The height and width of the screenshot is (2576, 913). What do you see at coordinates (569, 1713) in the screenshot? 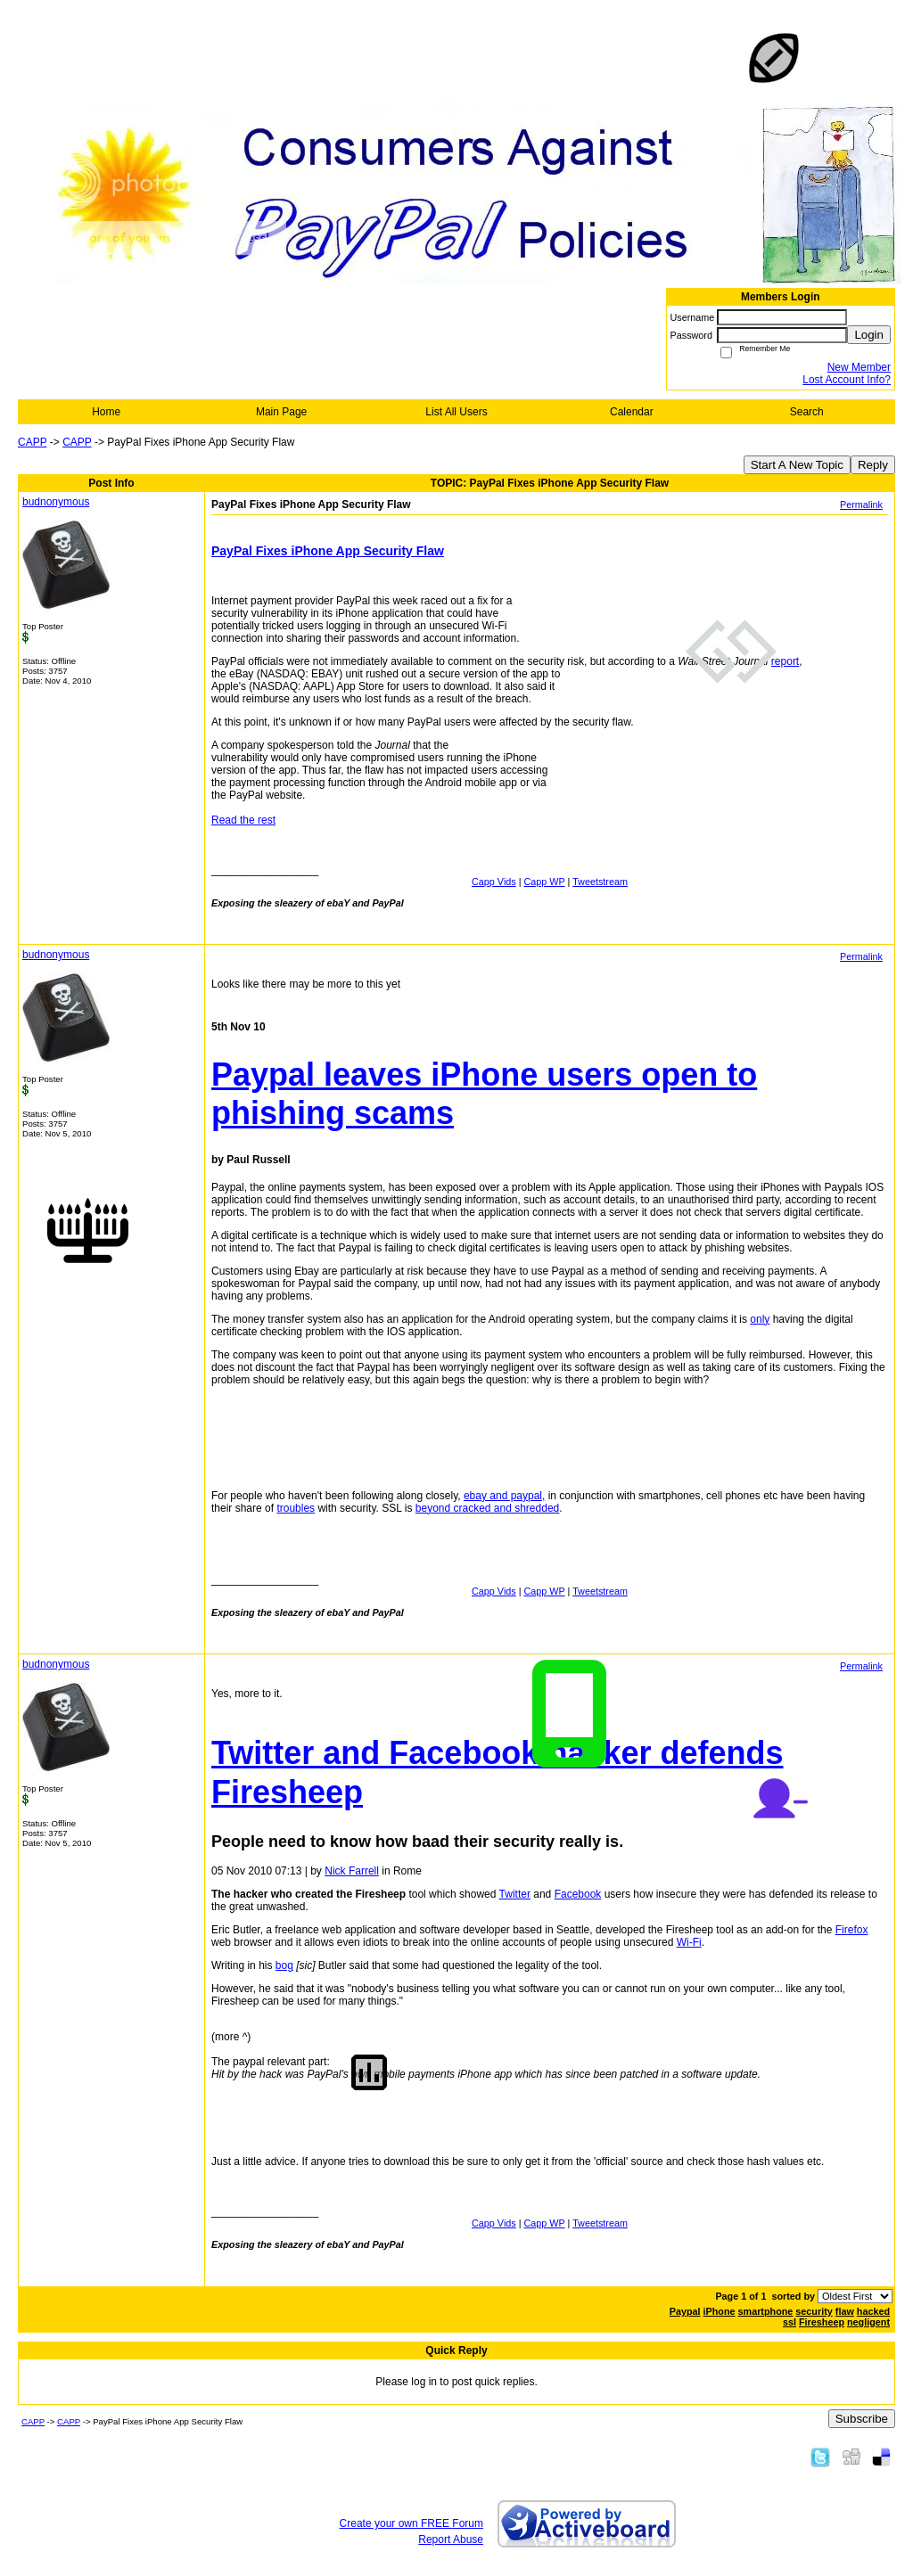
I see `view mobile device settings` at bounding box center [569, 1713].